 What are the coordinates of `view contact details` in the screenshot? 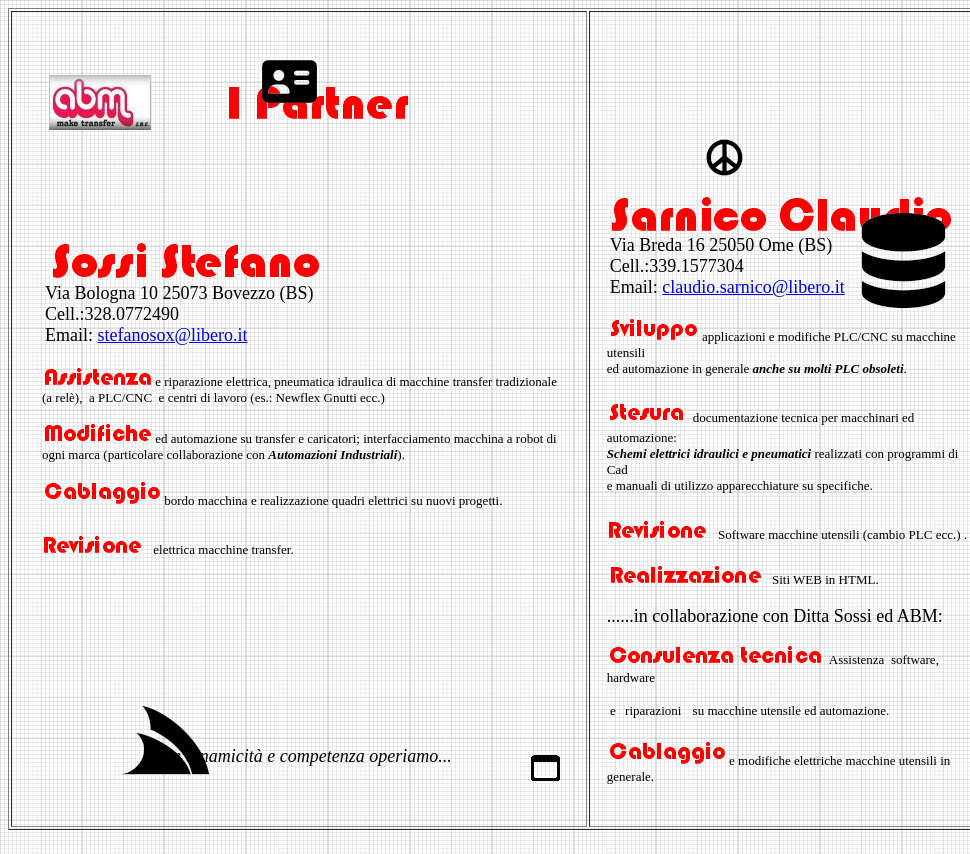 It's located at (289, 81).